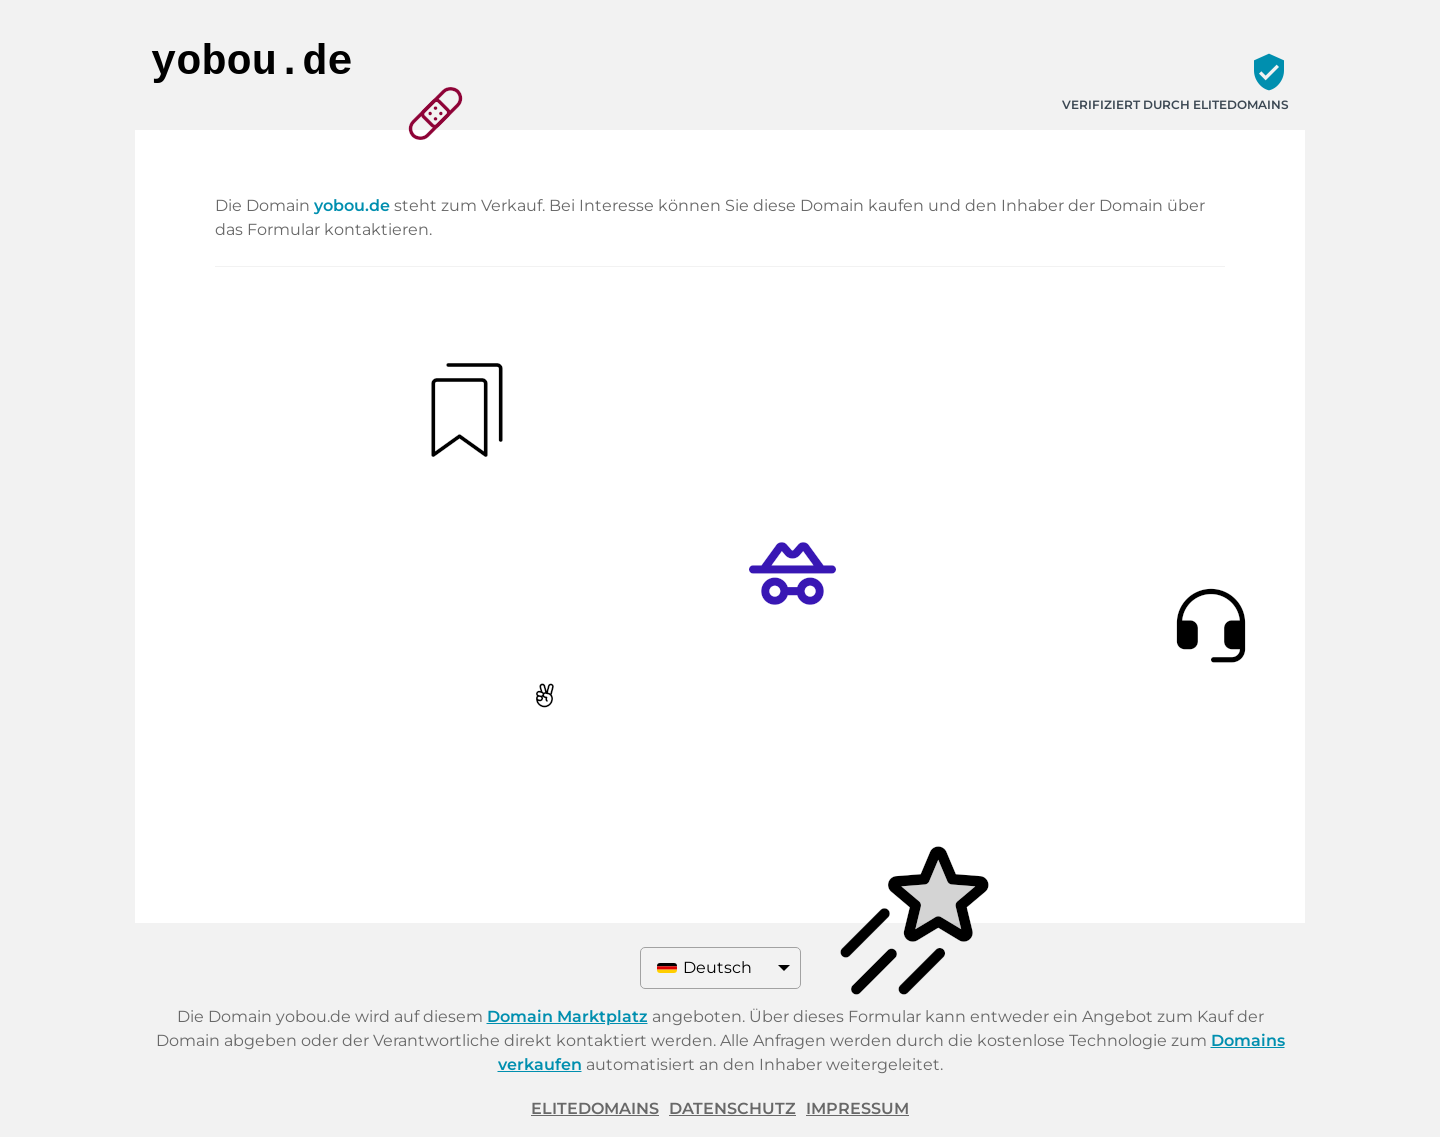 The image size is (1440, 1137). I want to click on mark as favorite or highlight content, so click(914, 920).